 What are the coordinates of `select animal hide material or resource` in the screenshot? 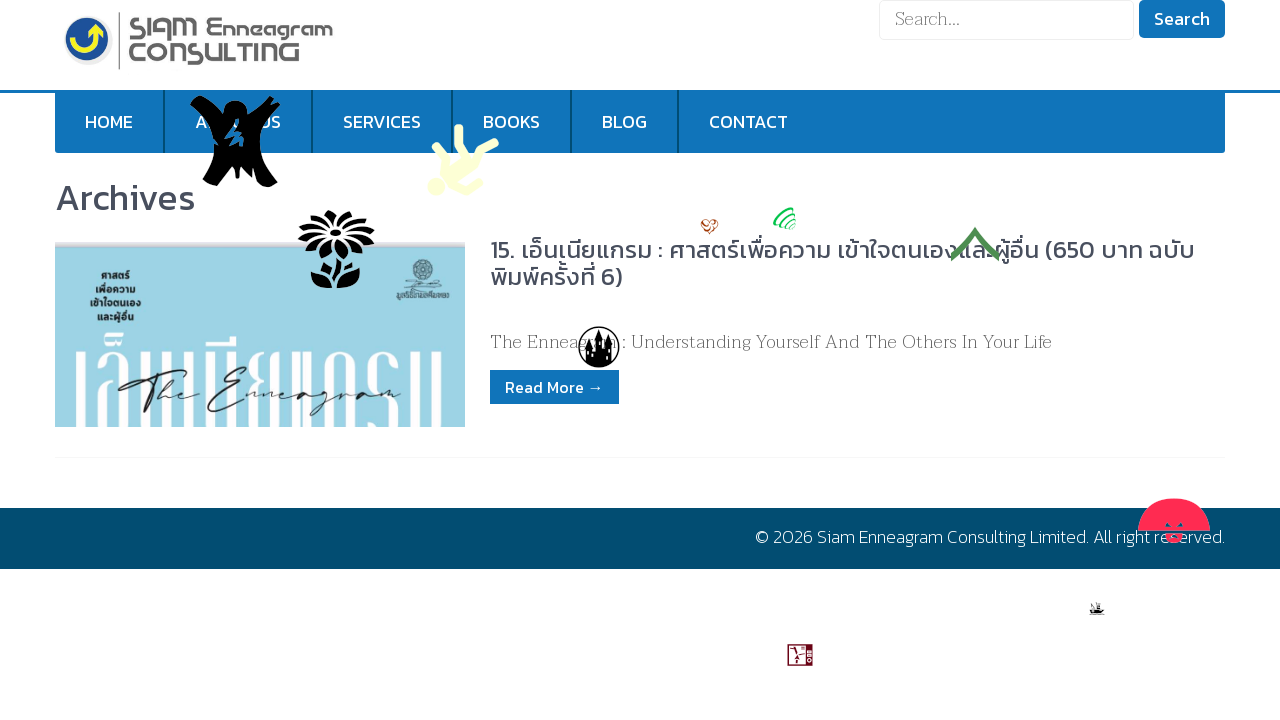 It's located at (235, 141).